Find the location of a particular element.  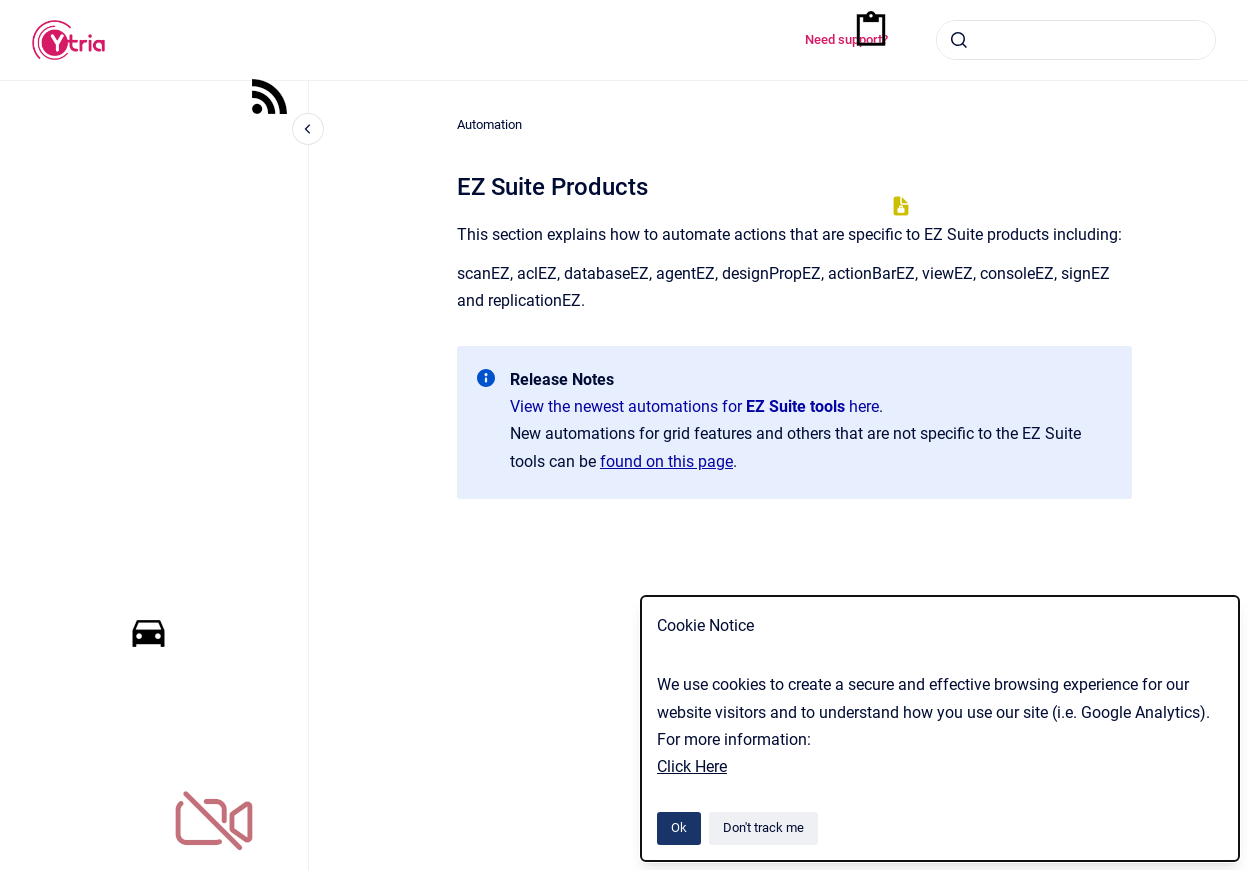

view a protected or encrypted document is located at coordinates (901, 206).